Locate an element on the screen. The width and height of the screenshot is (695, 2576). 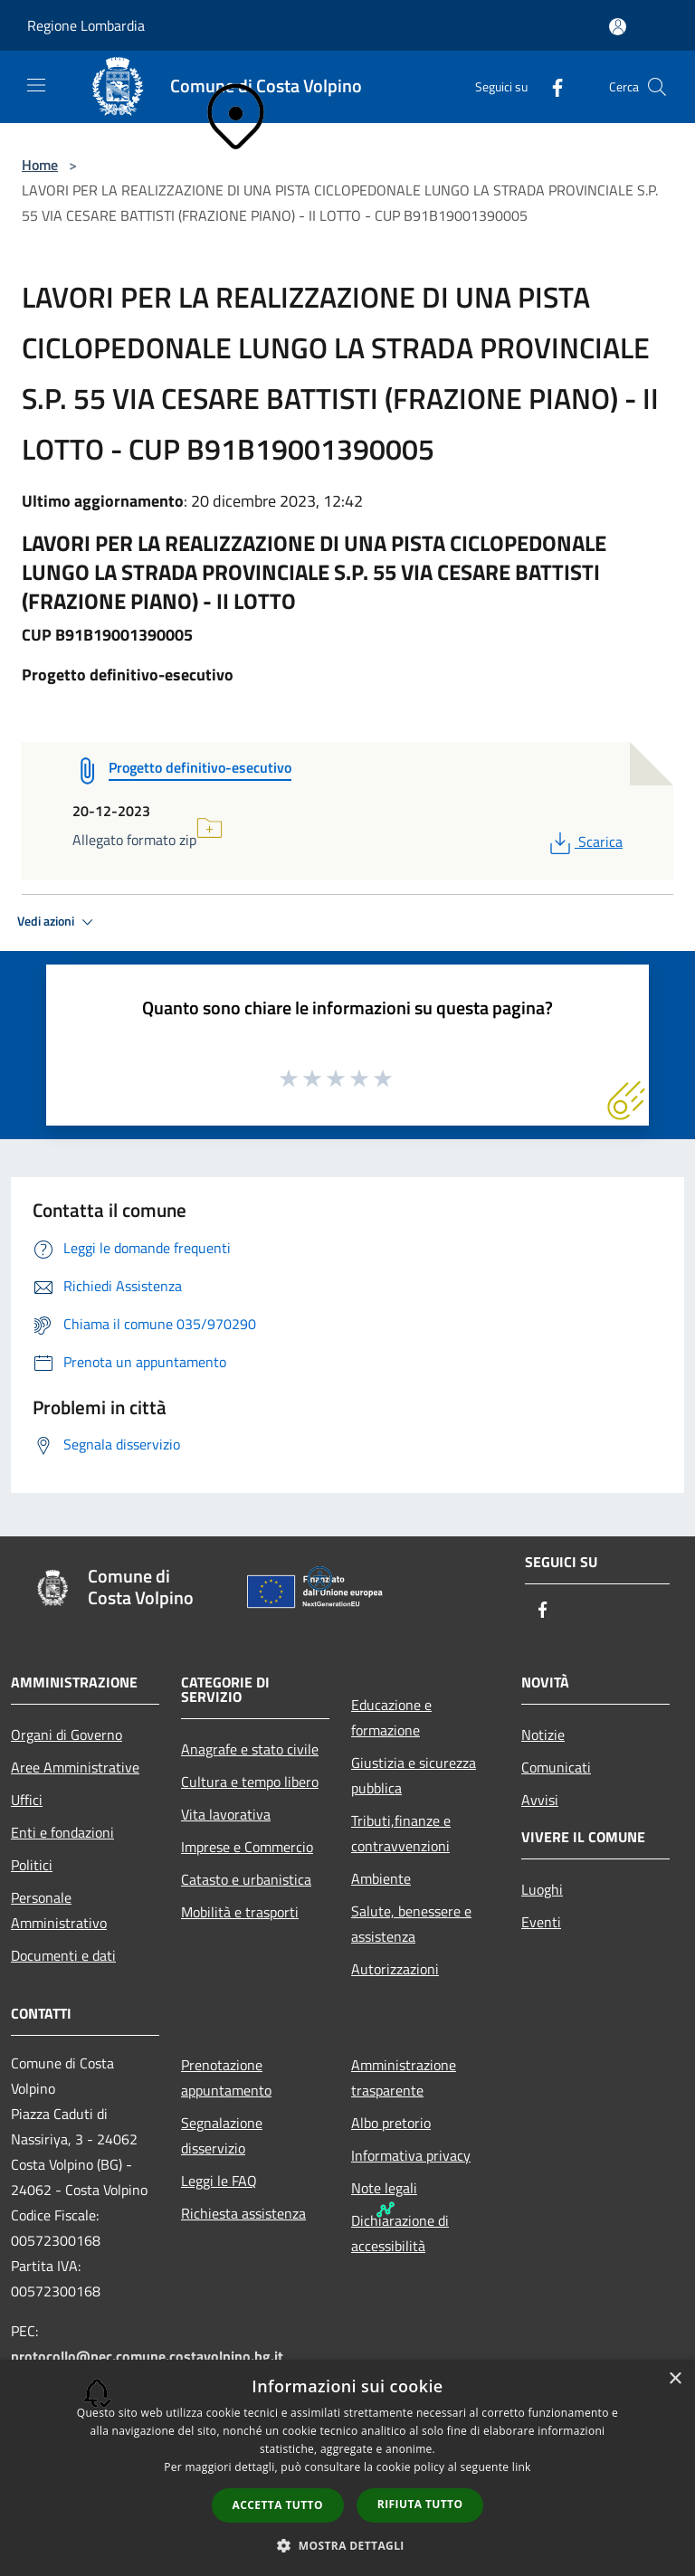
notification successfully enabled is located at coordinates (97, 2393).